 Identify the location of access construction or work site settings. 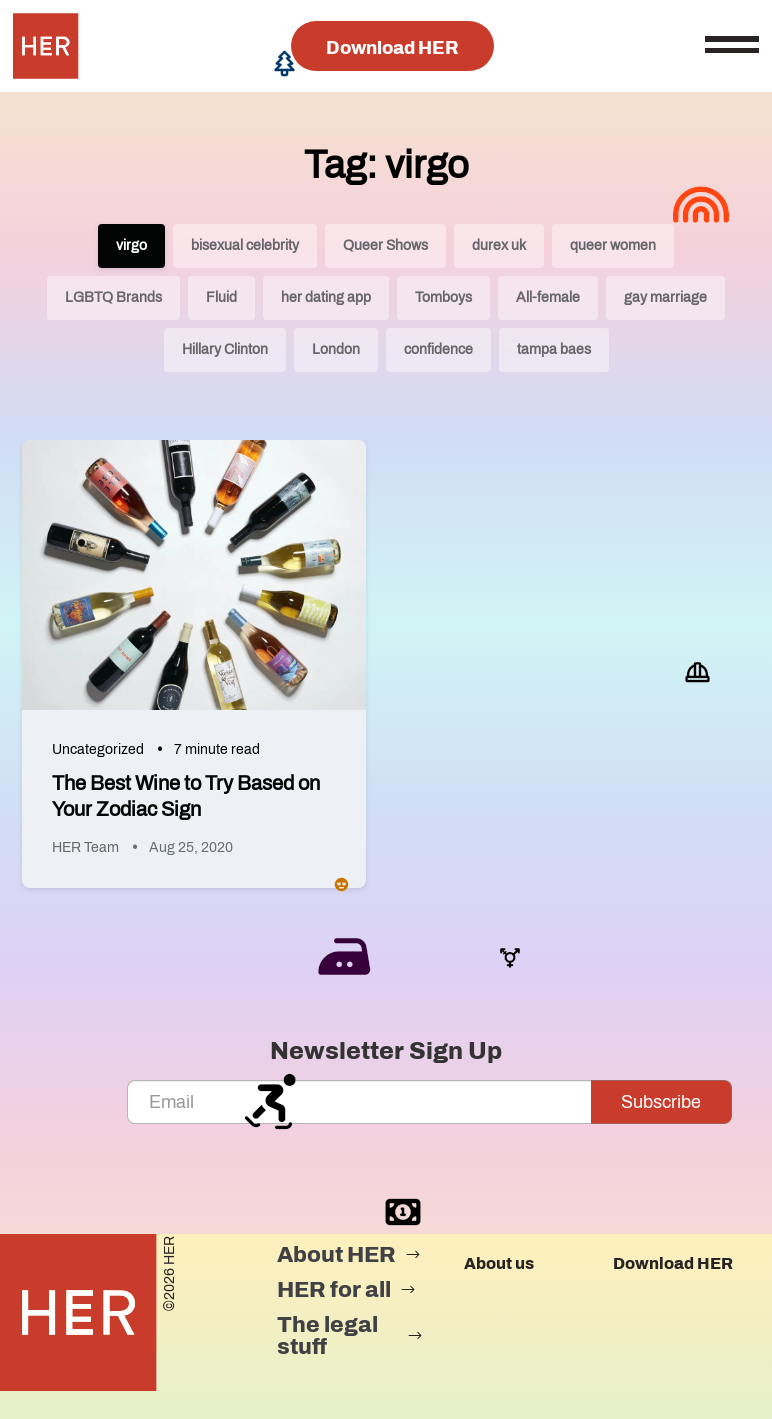
(697, 673).